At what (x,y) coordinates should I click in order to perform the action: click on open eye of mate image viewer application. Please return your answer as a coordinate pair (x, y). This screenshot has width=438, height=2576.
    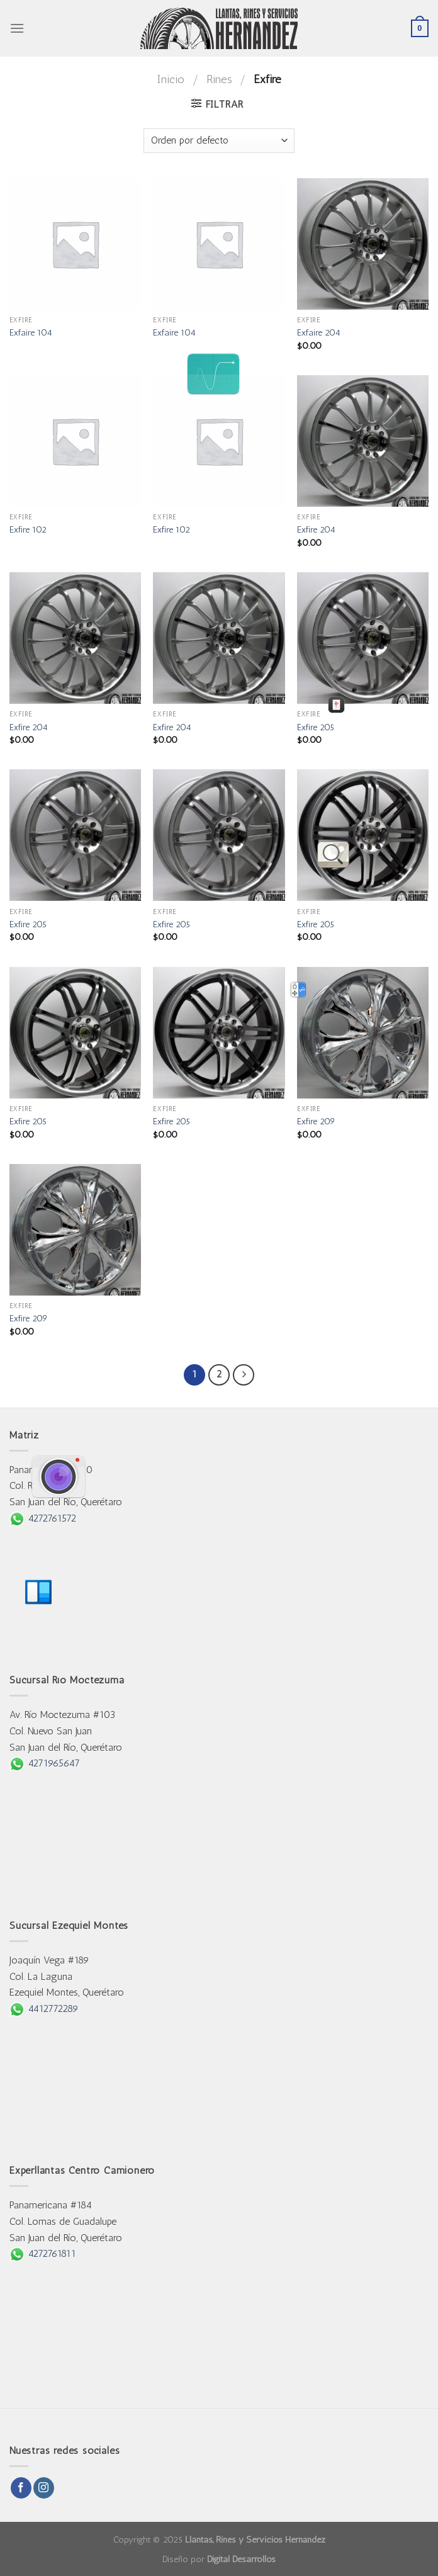
    Looking at the image, I should click on (333, 854).